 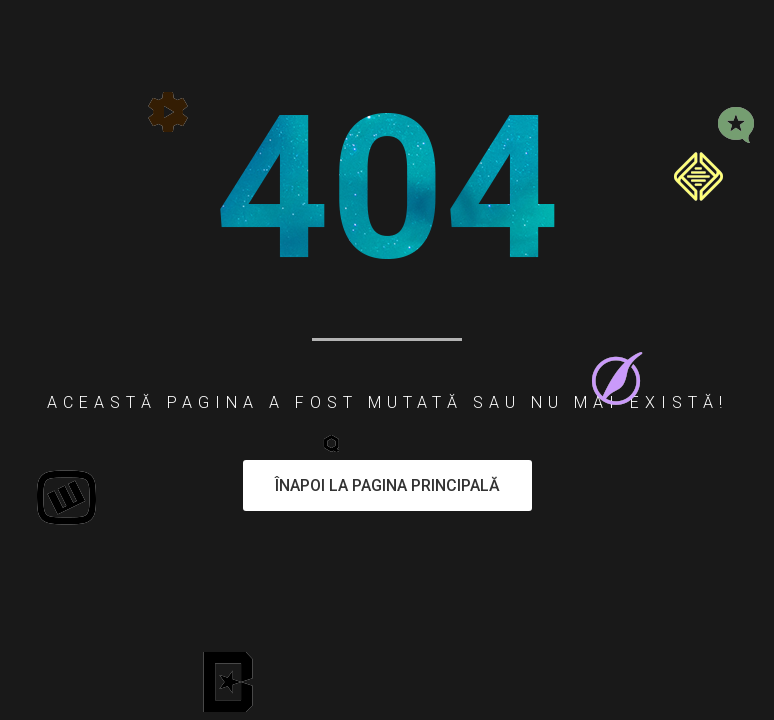 I want to click on open beatstars music marketplace, so click(x=228, y=682).